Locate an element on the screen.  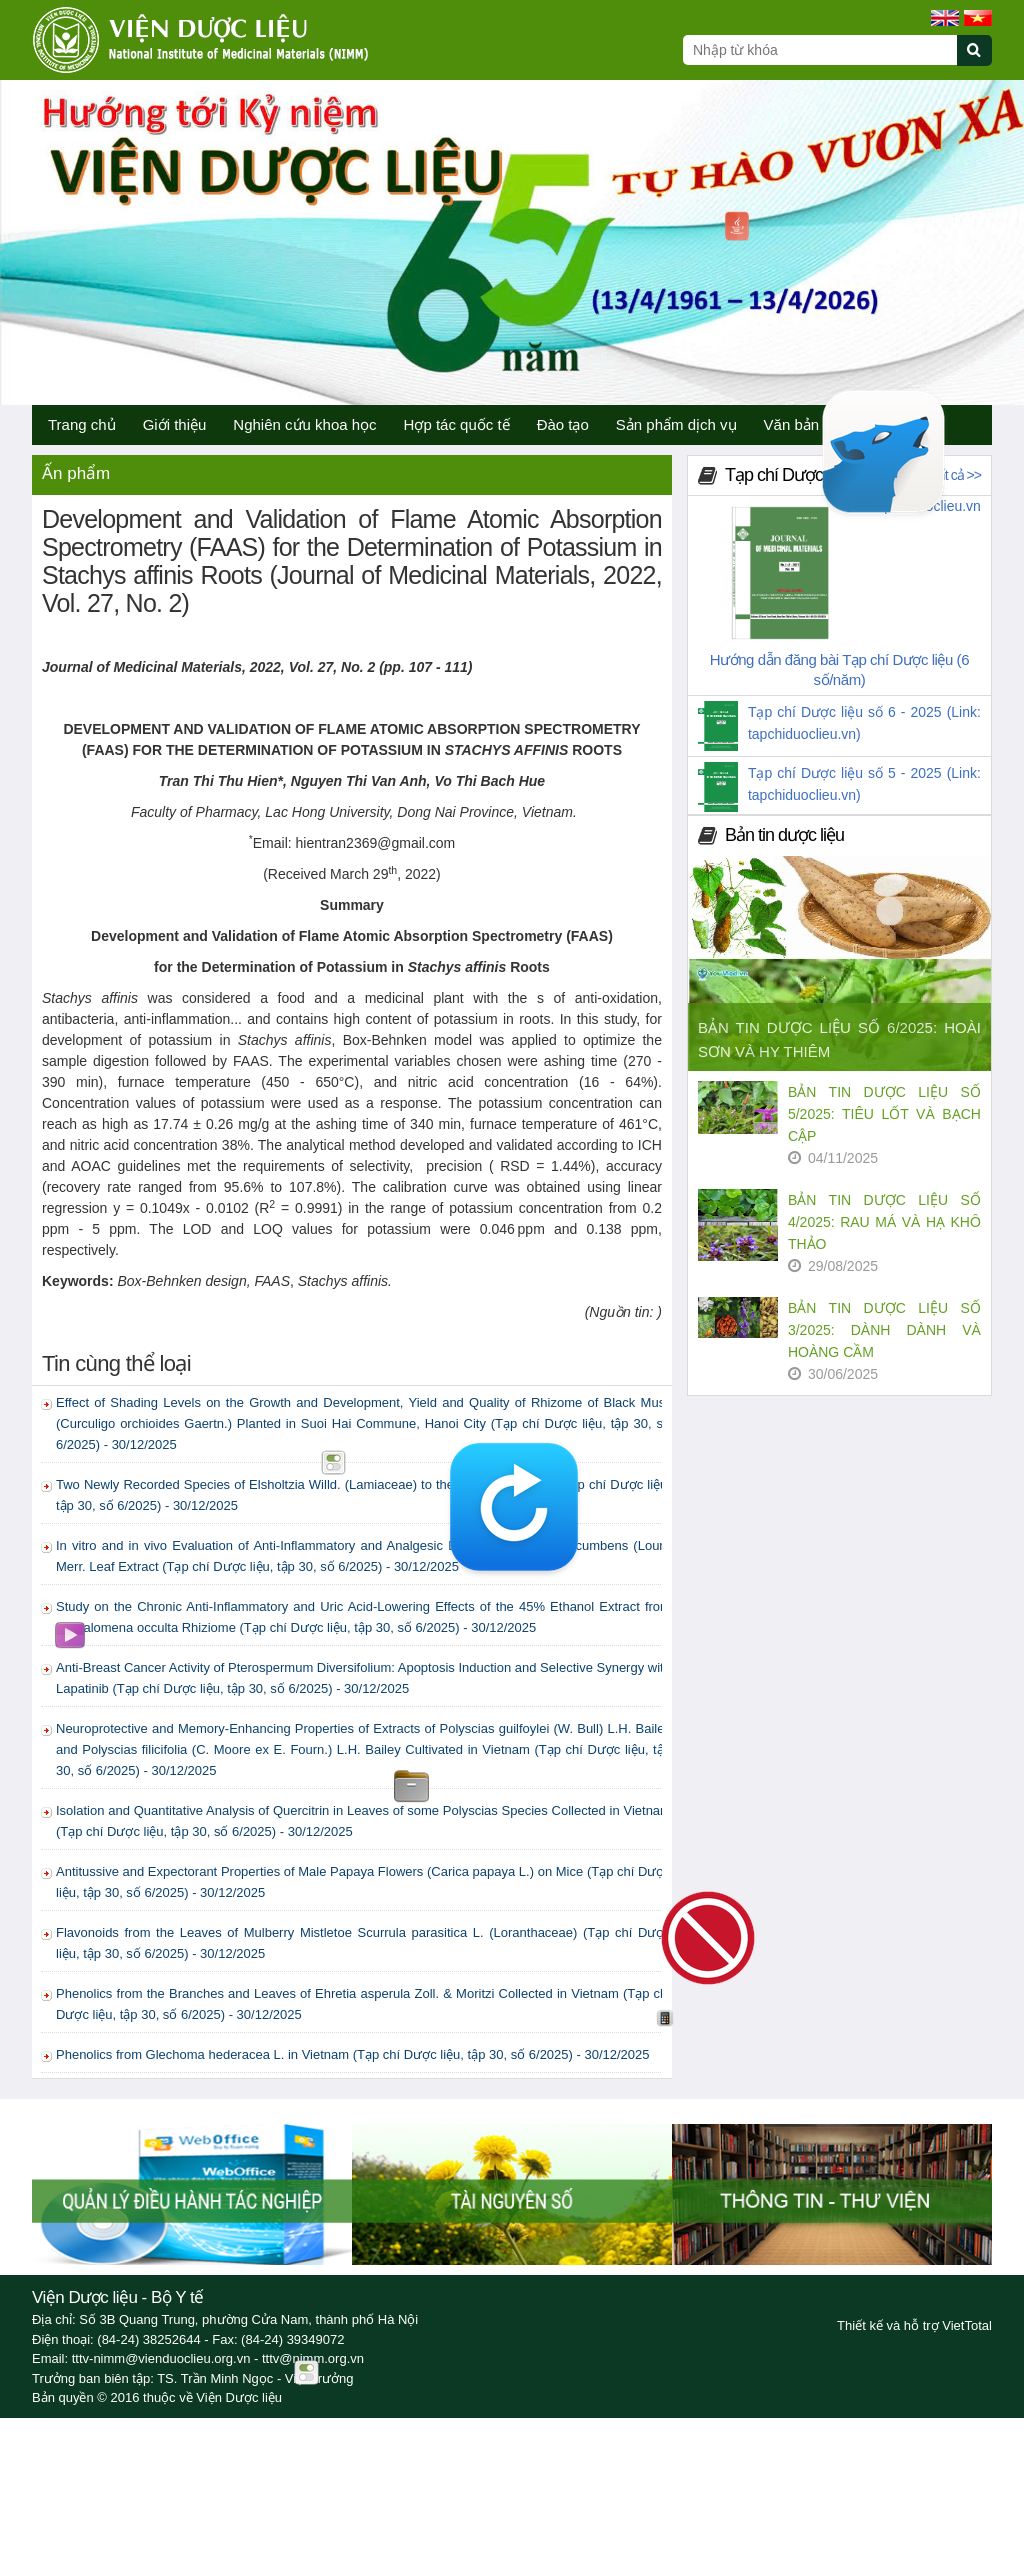
open unity tweak tool settings is located at coordinates (333, 1462).